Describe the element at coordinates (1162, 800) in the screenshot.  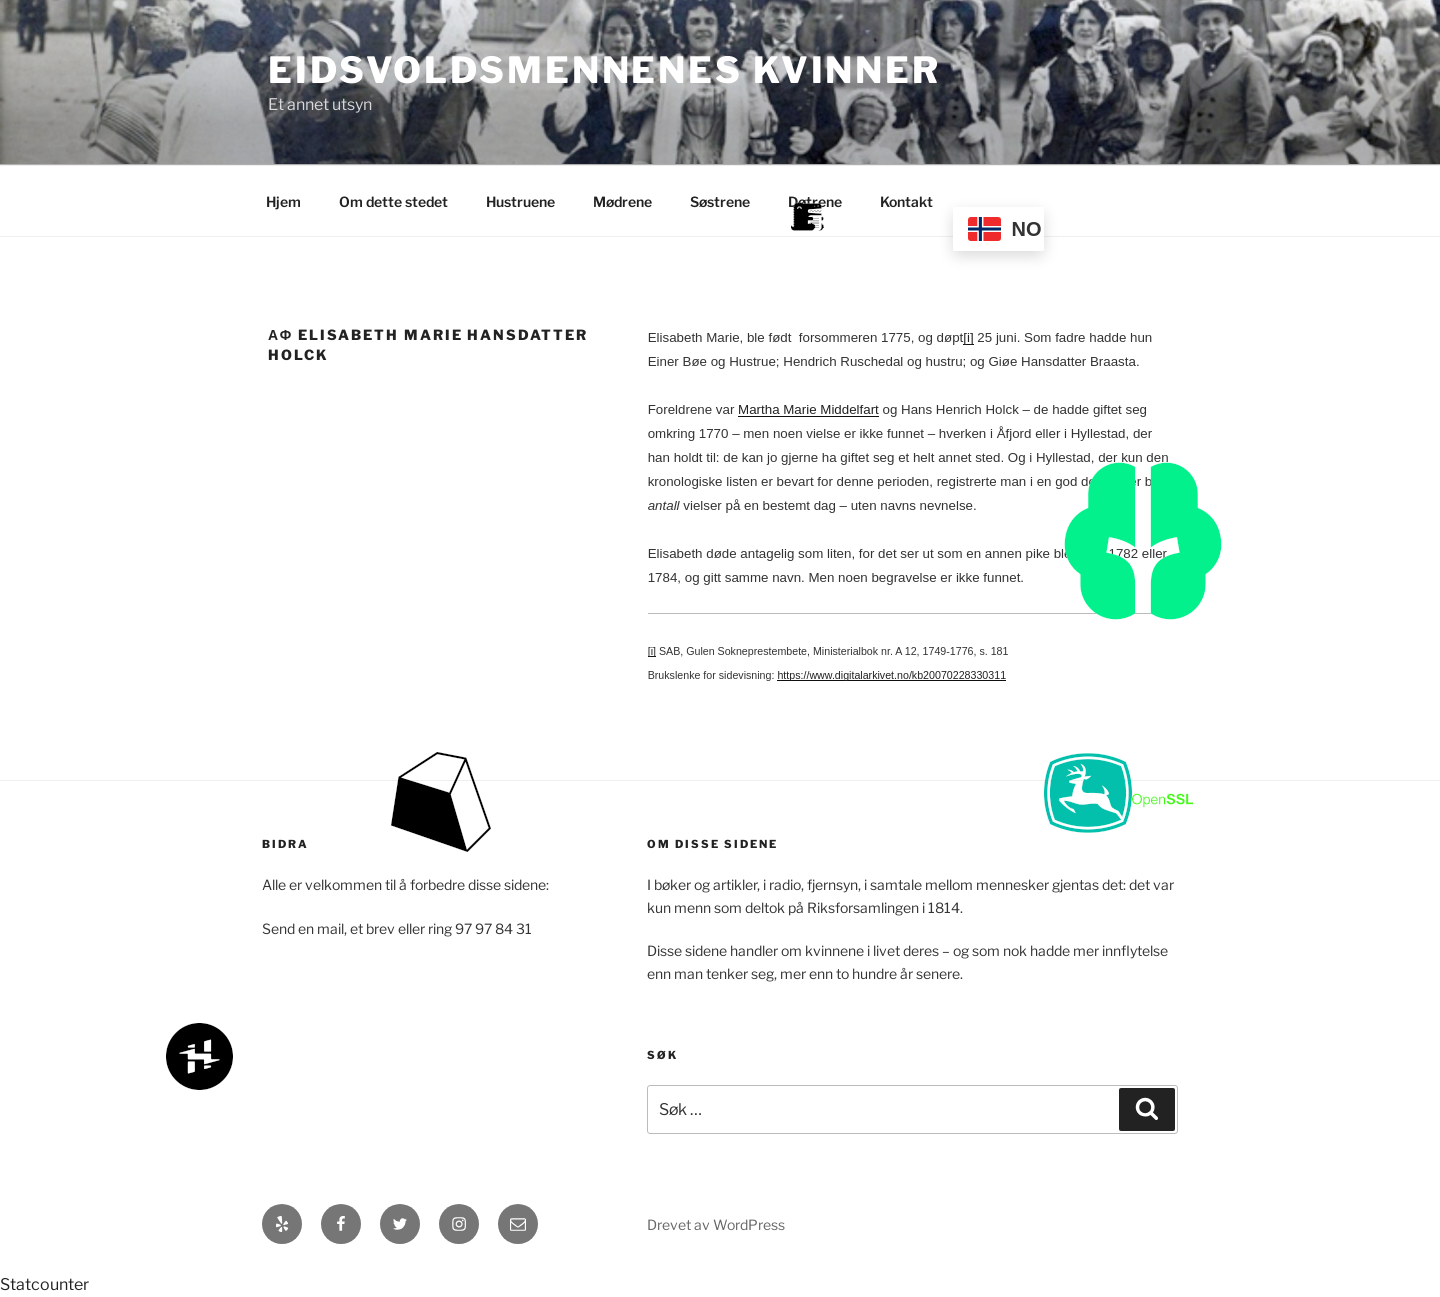
I see `OpenSSL cryptography library logo` at that location.